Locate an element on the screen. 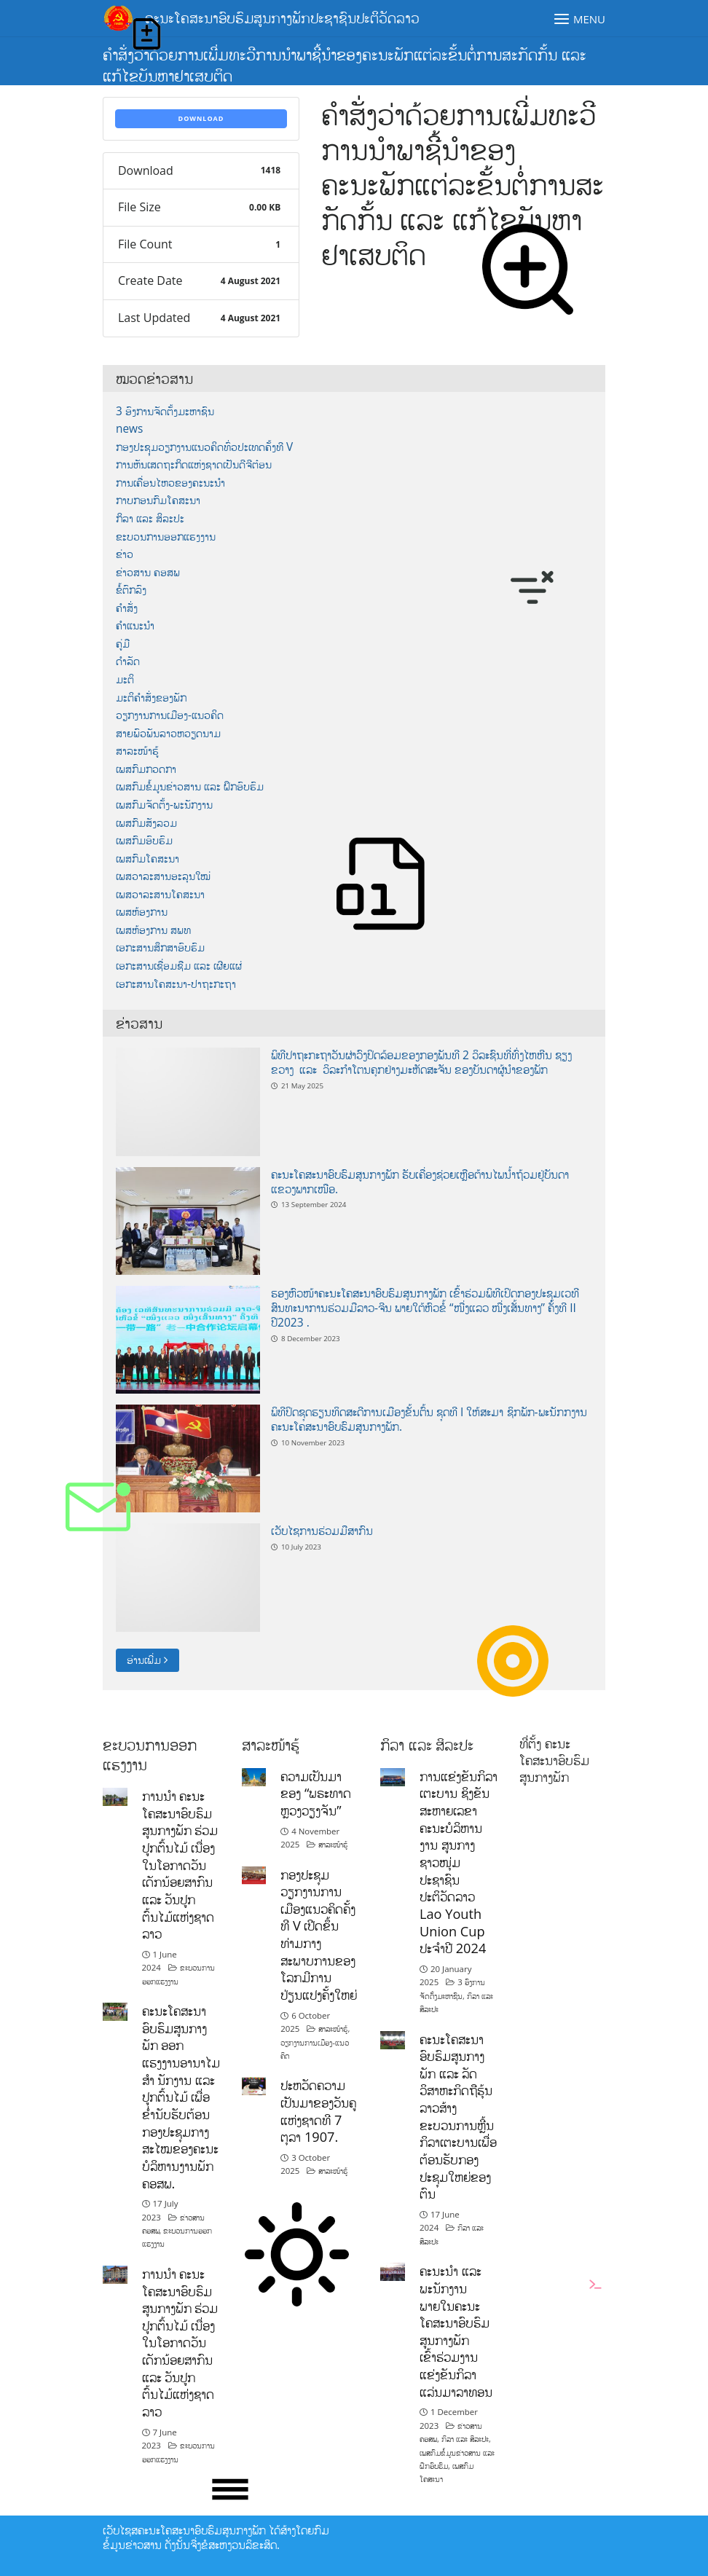 The height and width of the screenshot is (2576, 708). open navigation menu is located at coordinates (230, 2489).